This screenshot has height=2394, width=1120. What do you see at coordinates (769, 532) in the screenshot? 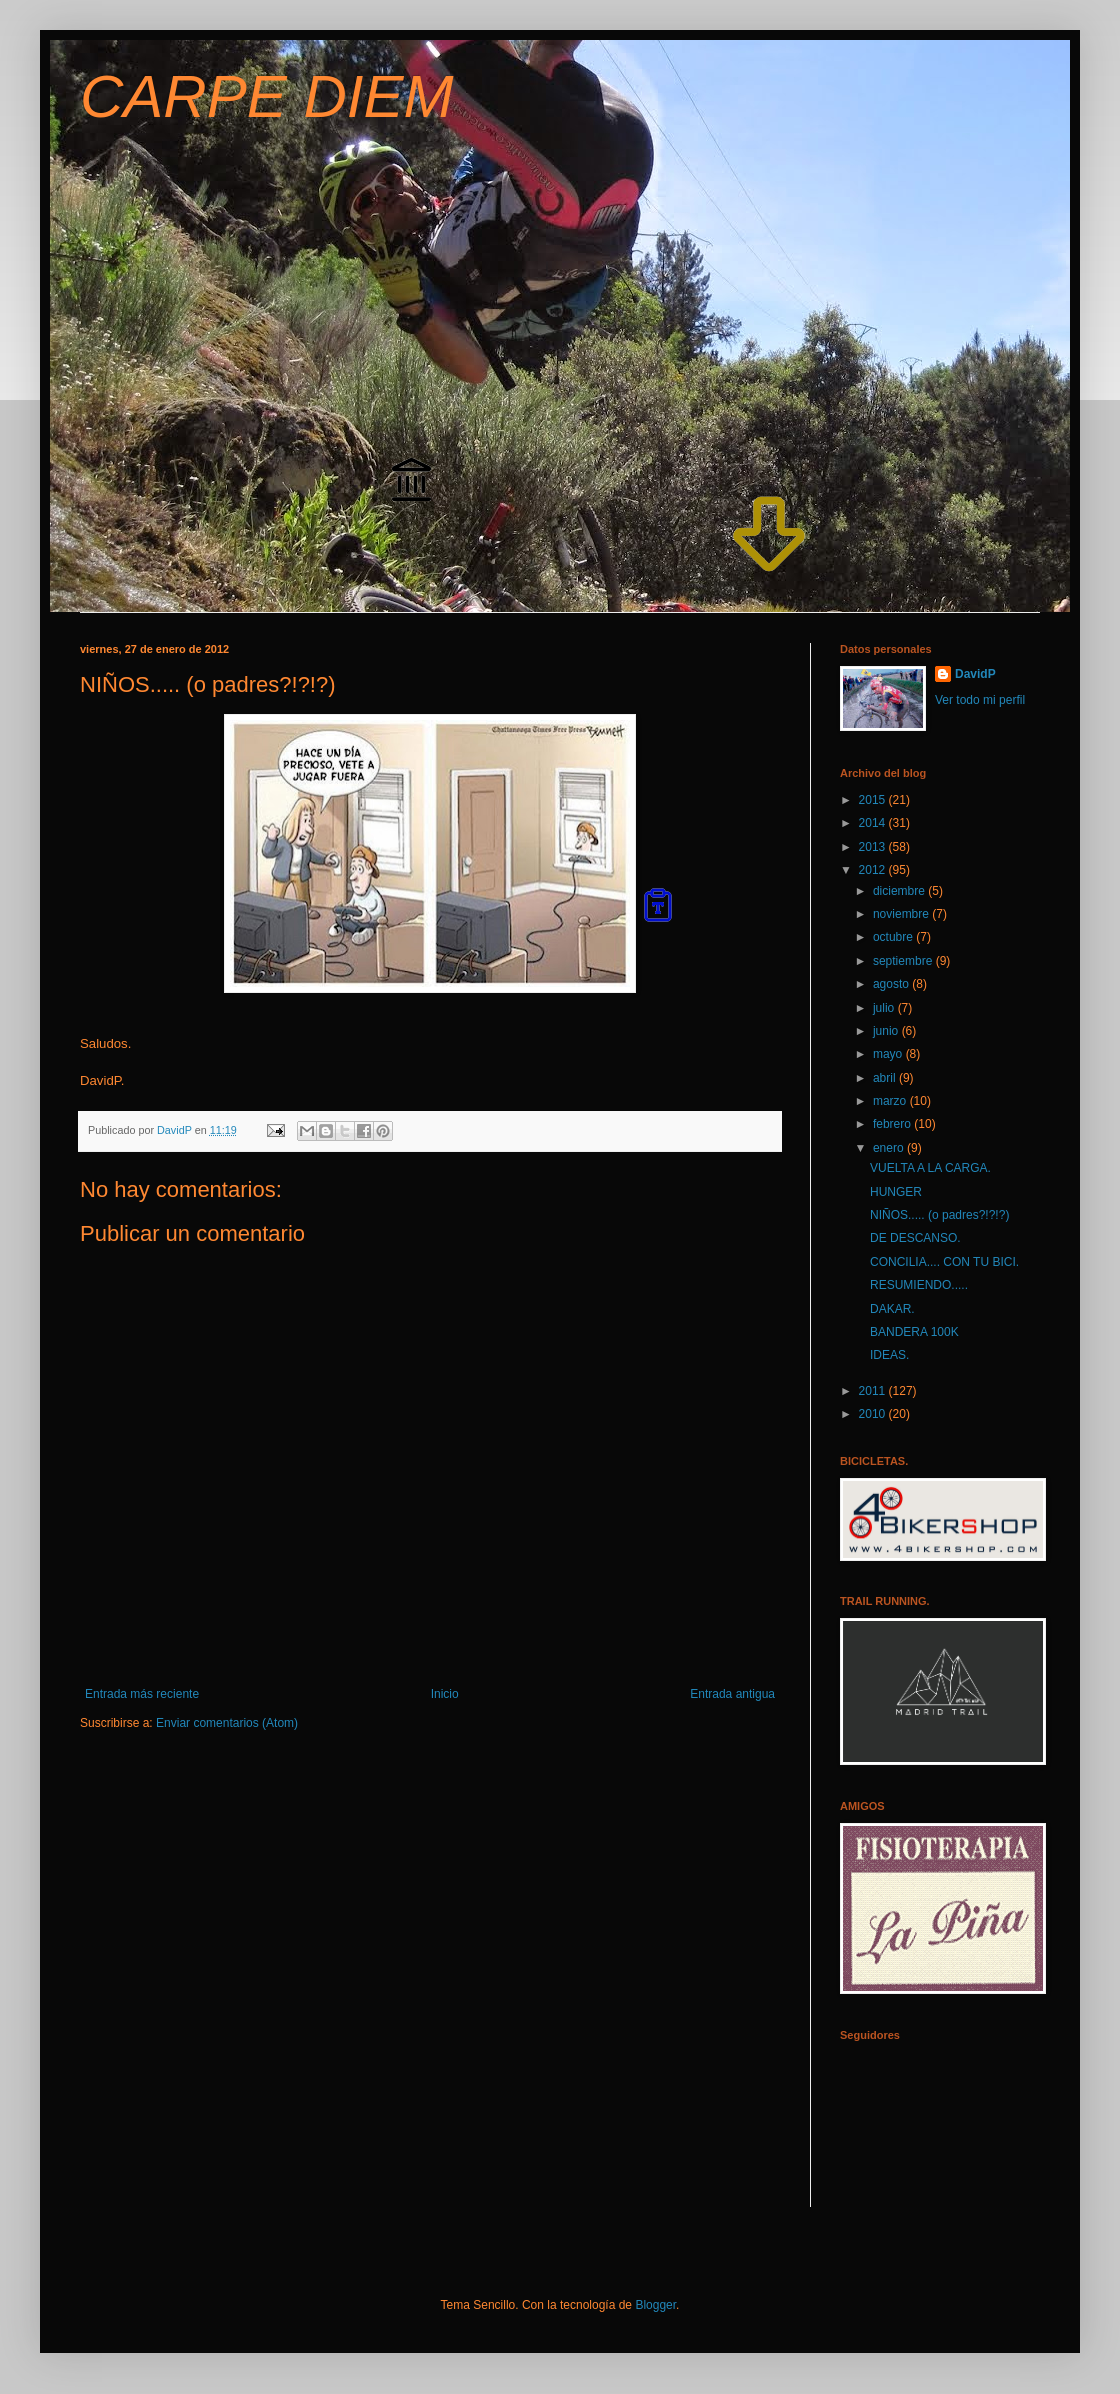
I see `download file or content` at bounding box center [769, 532].